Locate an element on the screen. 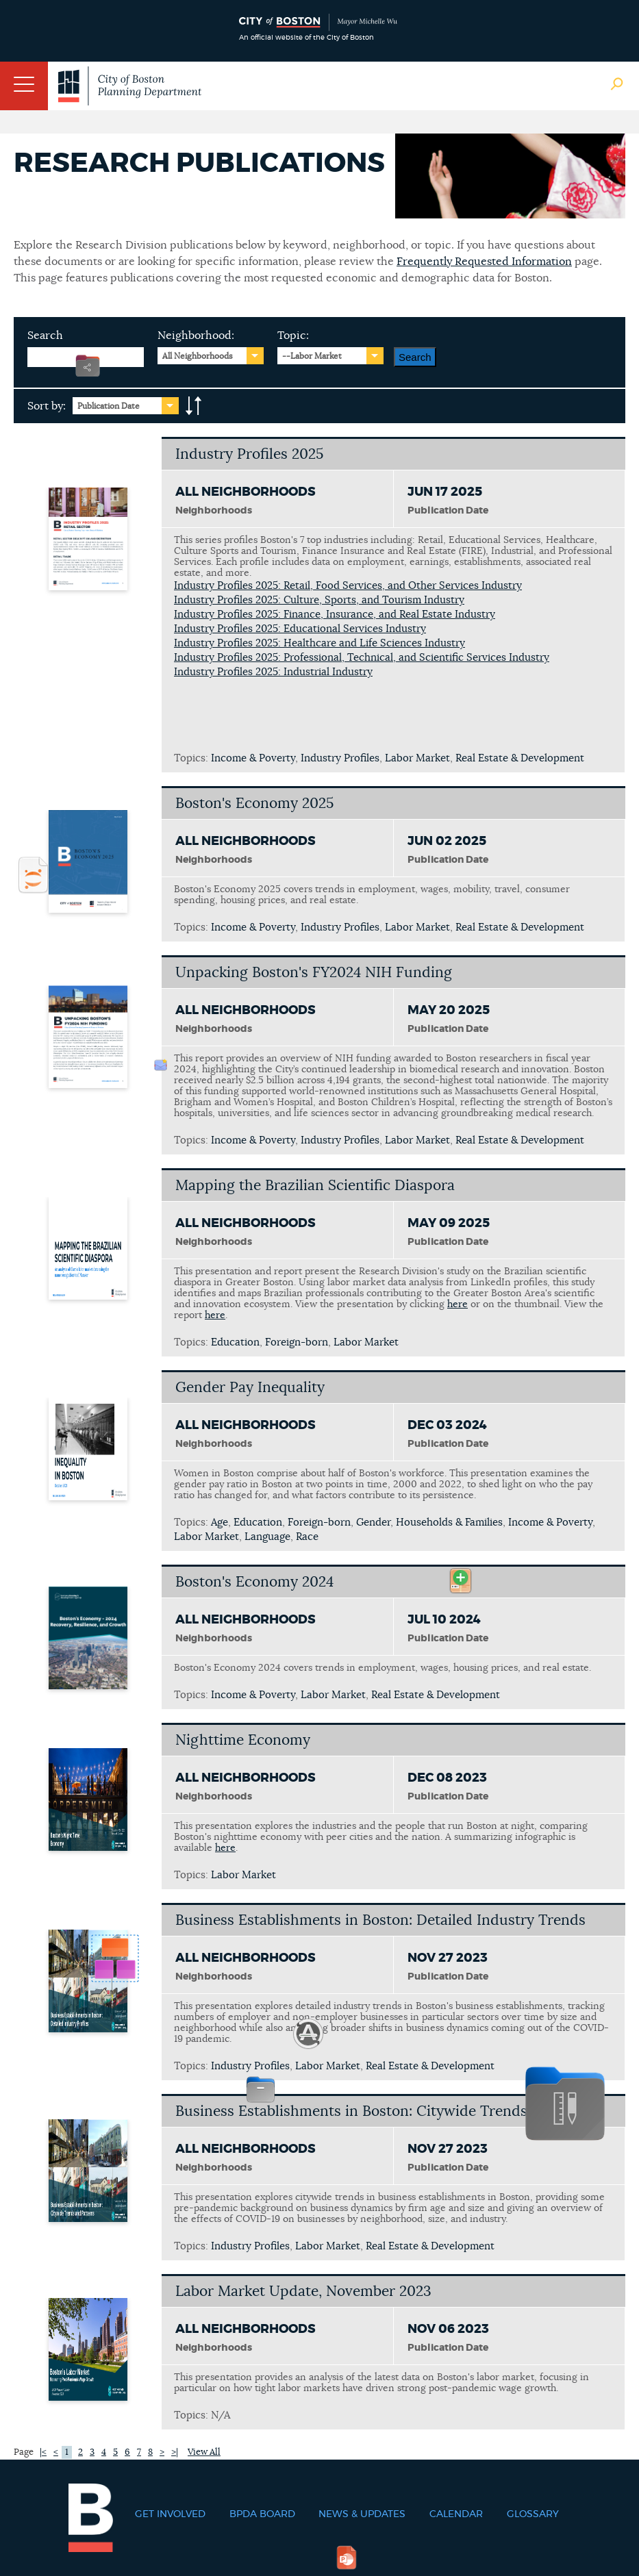 This screenshot has width=639, height=2576. open the software updater application is located at coordinates (308, 2034).